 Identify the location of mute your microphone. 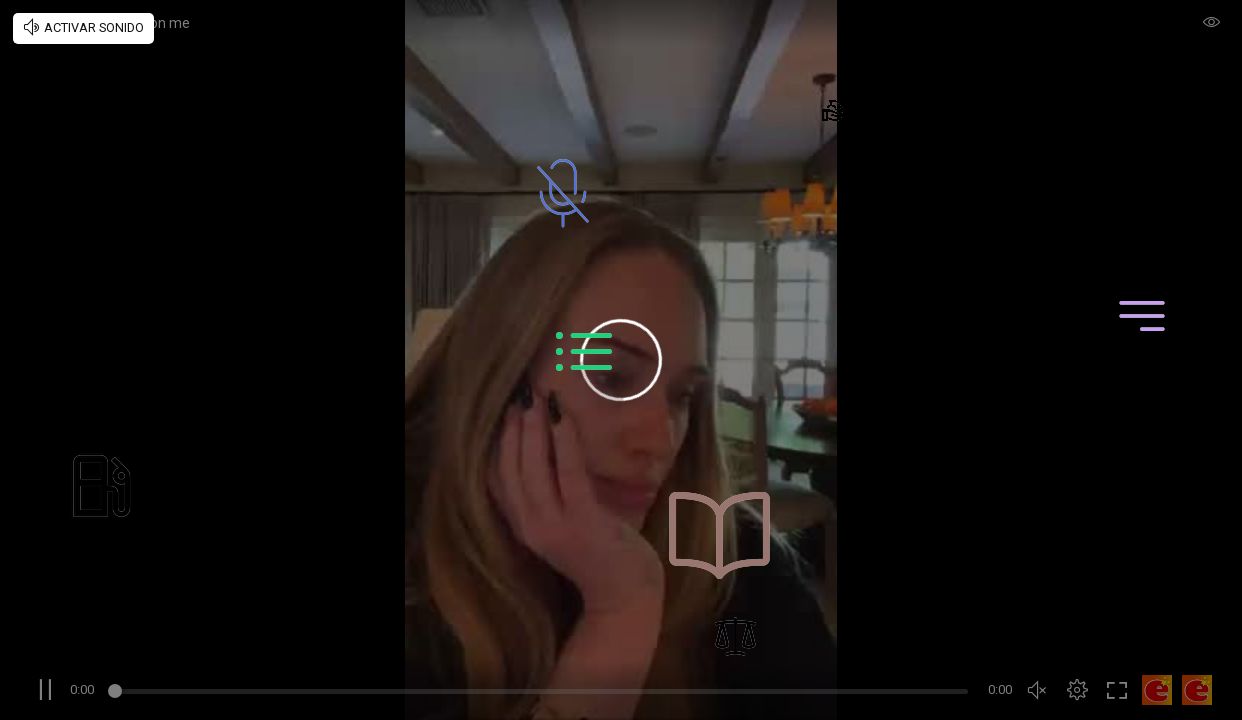
(563, 192).